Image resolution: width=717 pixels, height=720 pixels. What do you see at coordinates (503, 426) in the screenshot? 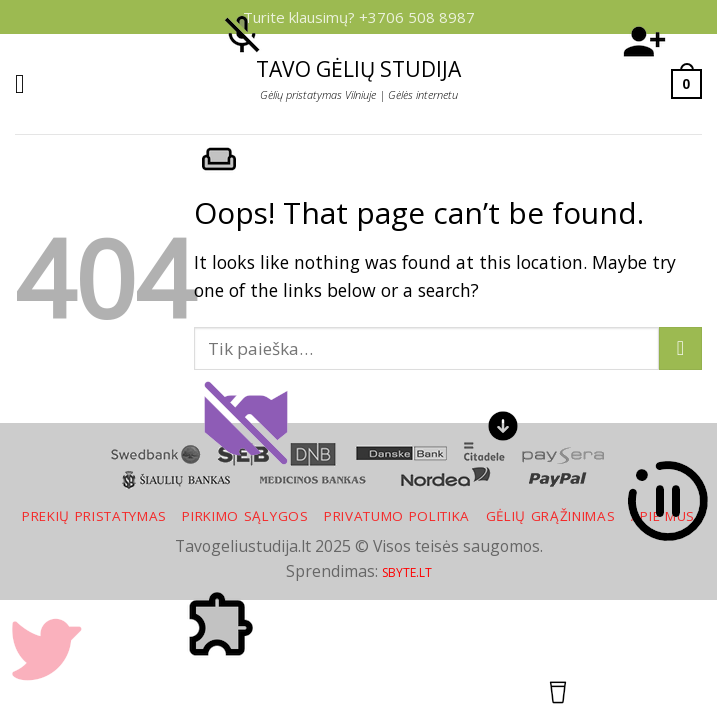
I see `download file or content` at bounding box center [503, 426].